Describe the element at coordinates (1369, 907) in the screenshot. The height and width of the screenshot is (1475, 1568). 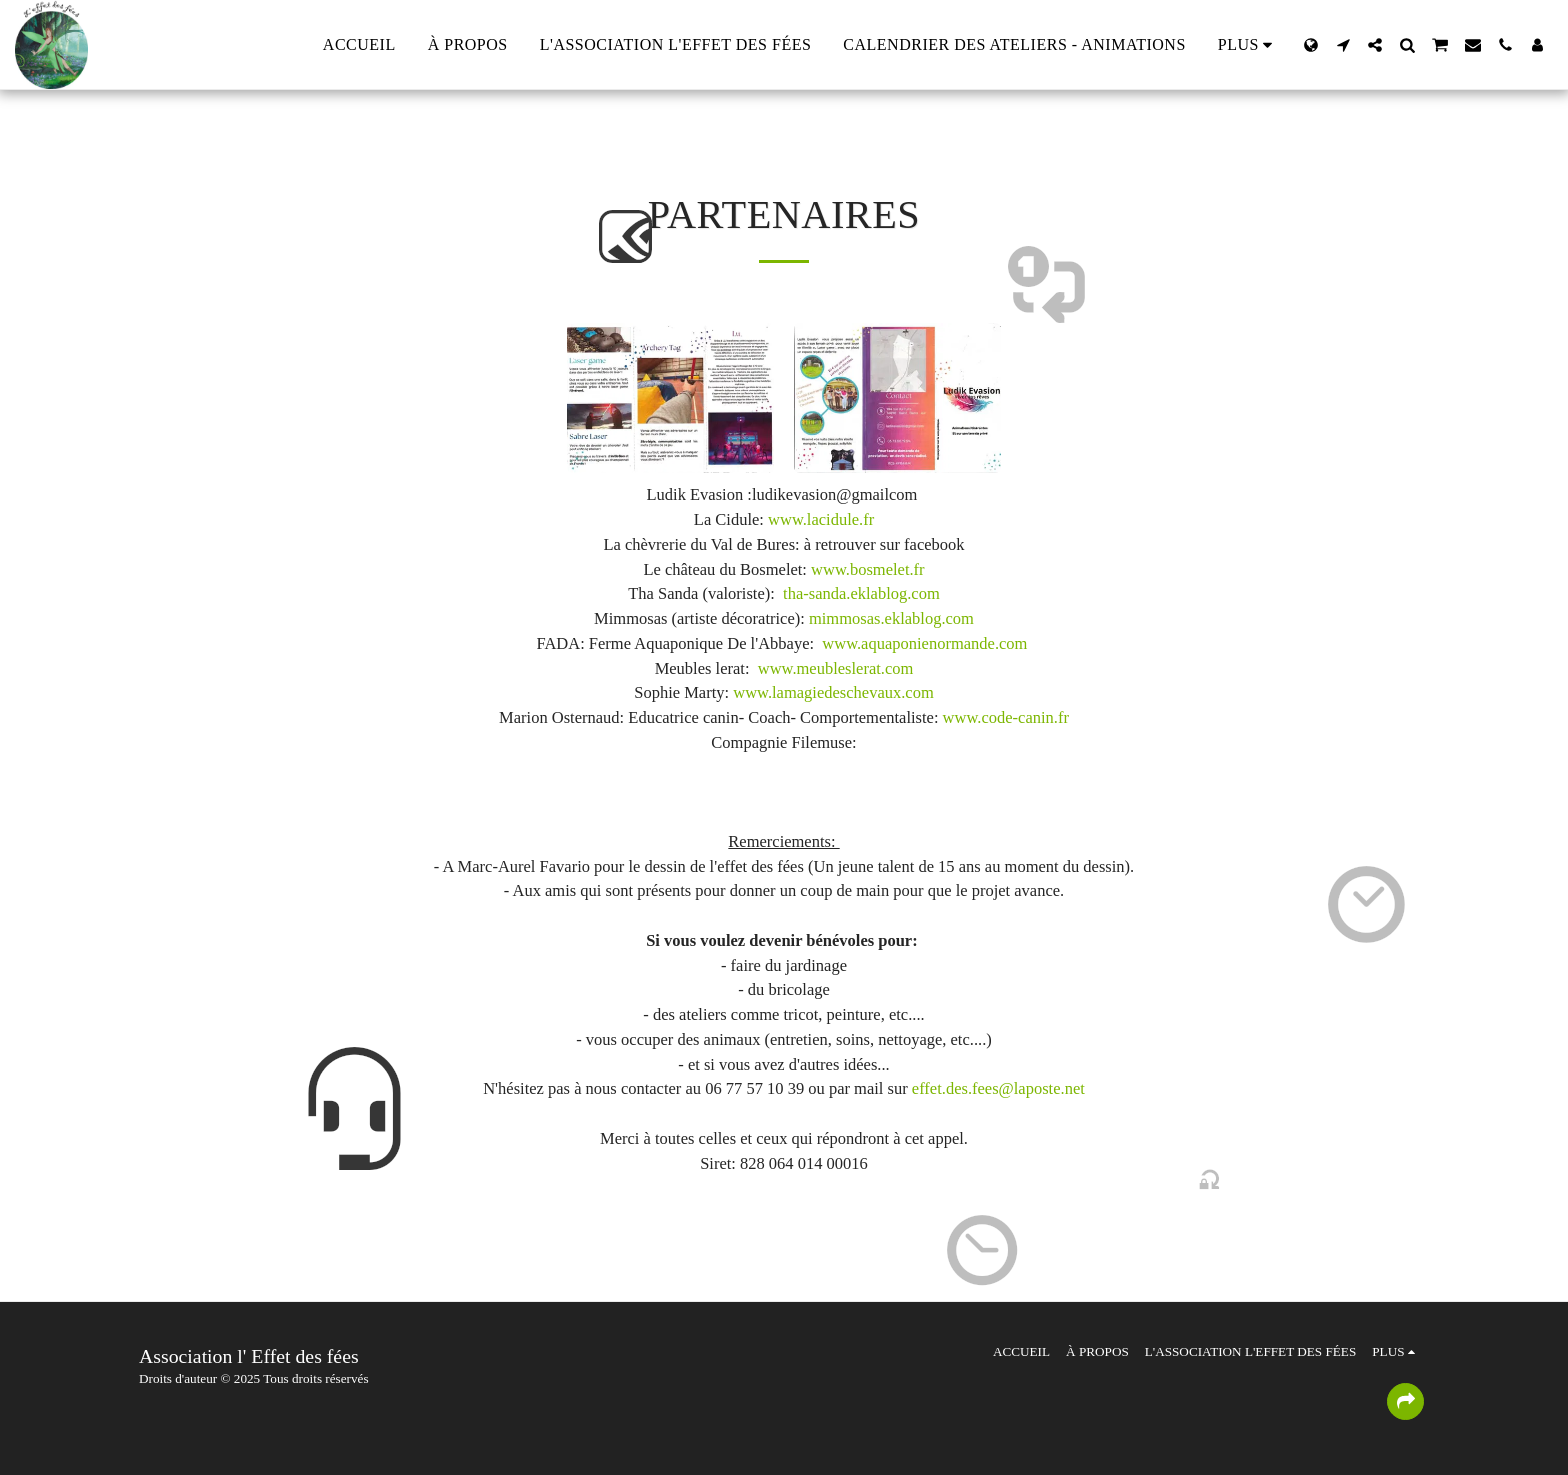
I see `view recently opened documents` at that location.